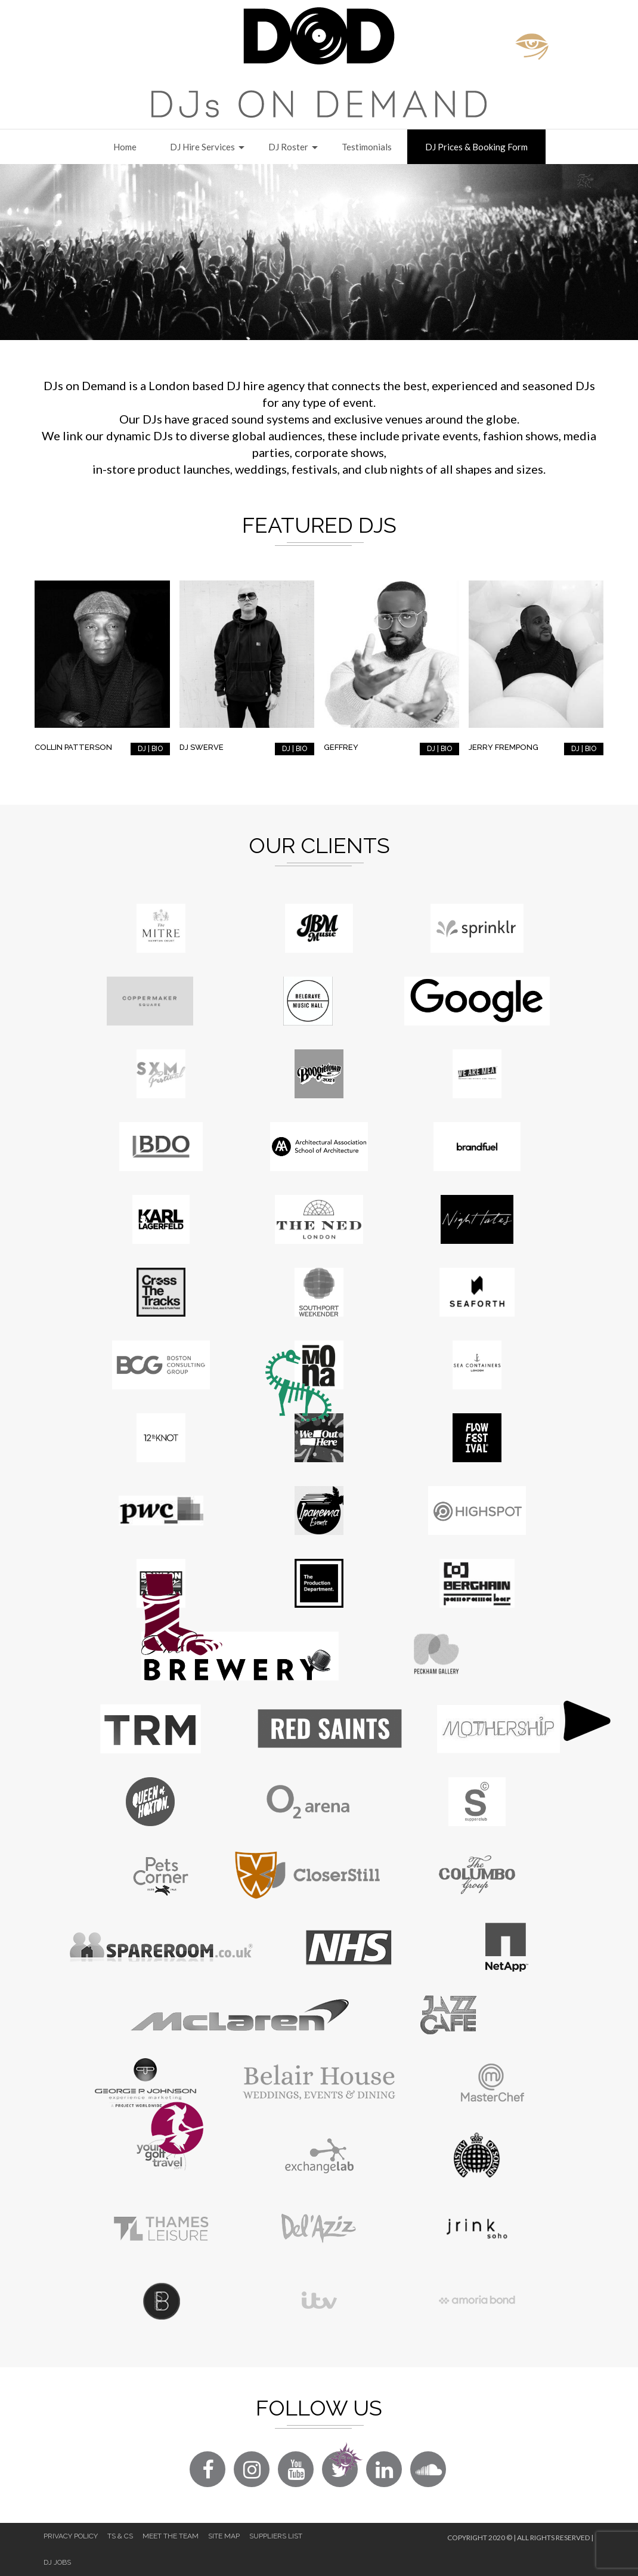 Image resolution: width=638 pixels, height=2576 pixels. Describe the element at coordinates (584, 181) in the screenshot. I see `indicates parasites or infection in a health/medical game` at that location.